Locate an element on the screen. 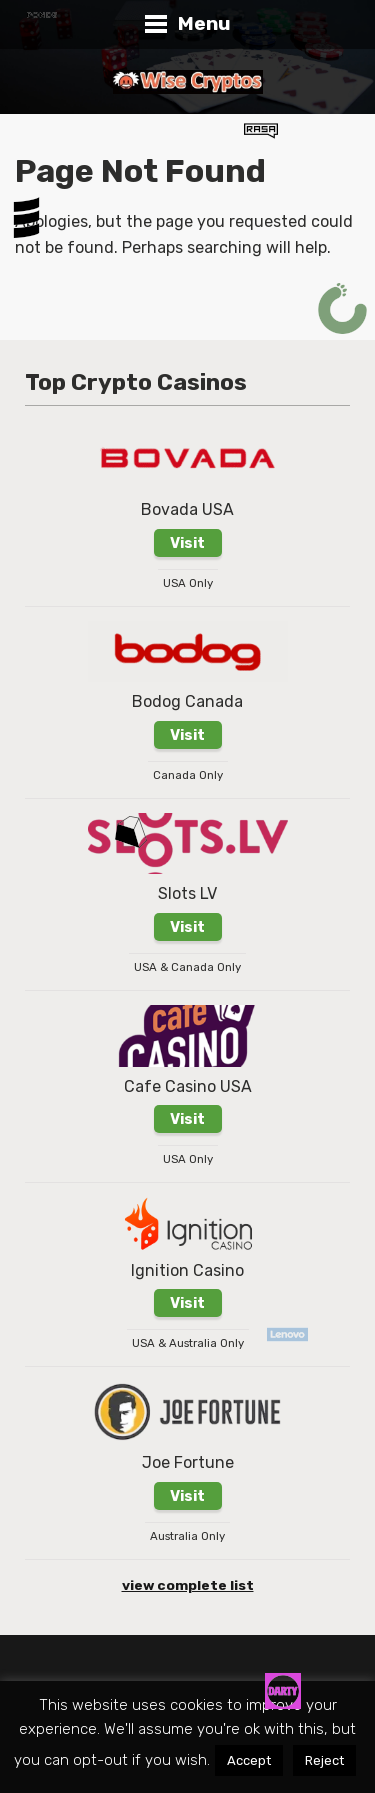 This screenshot has width=375, height=1793. macpaw company logo is located at coordinates (342, 308).